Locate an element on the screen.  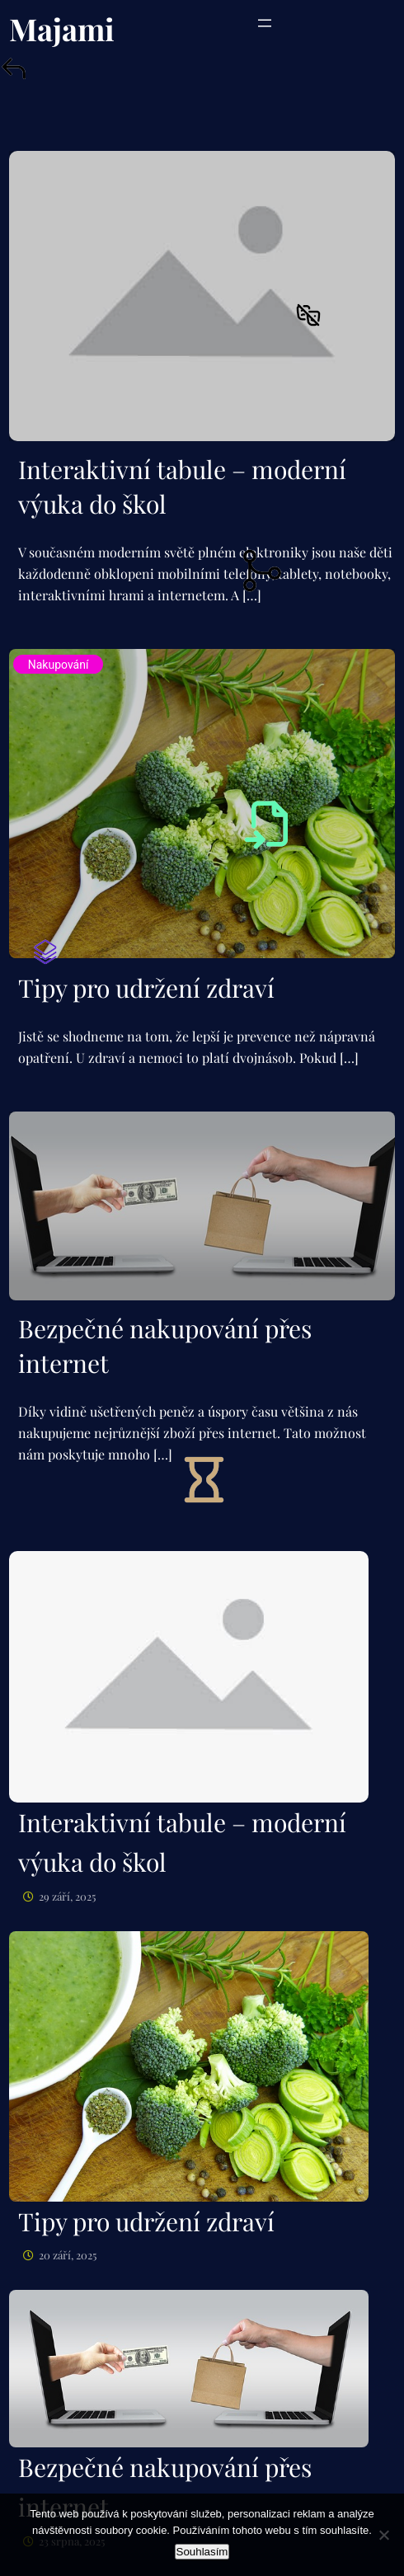
disable theater or entertainment mode is located at coordinates (308, 315).